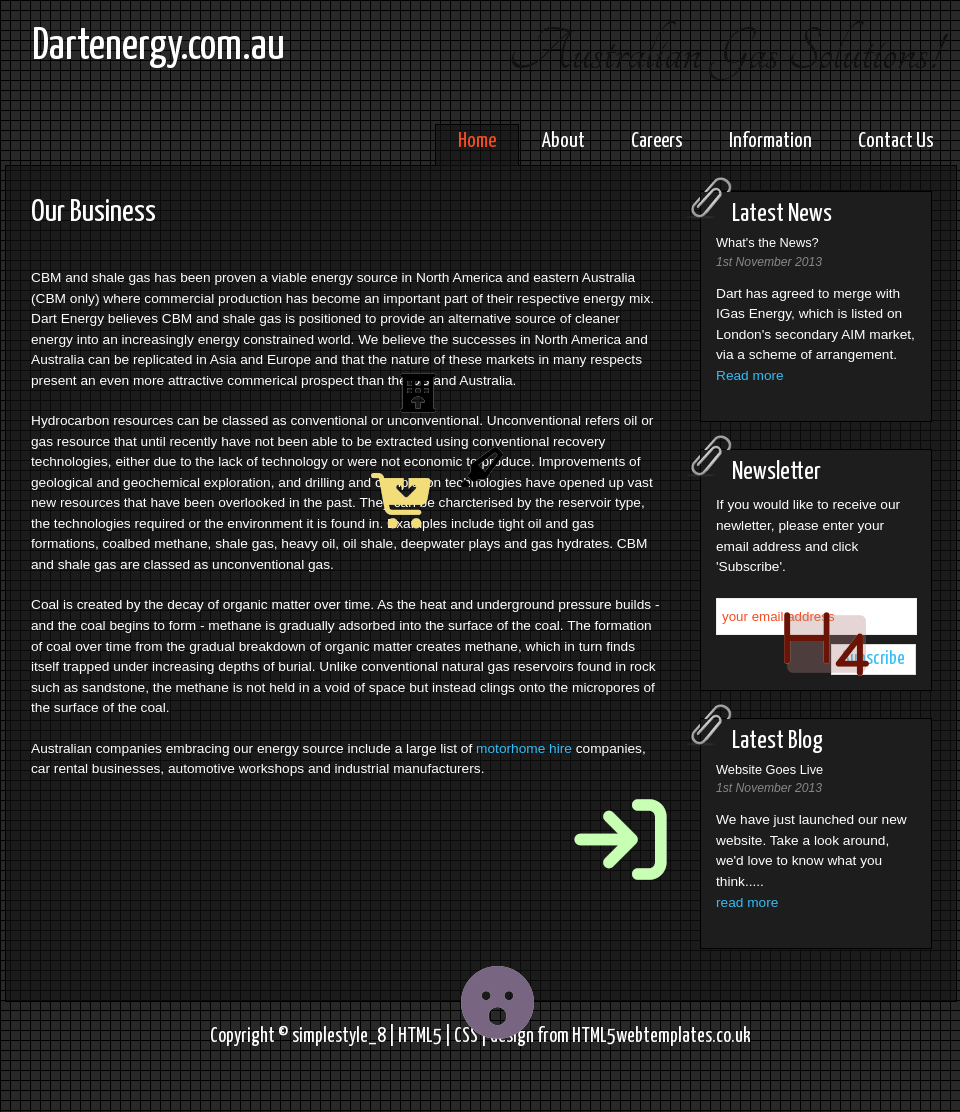 Image resolution: width=960 pixels, height=1112 pixels. I want to click on format text as heading level 4, so click(820, 642).